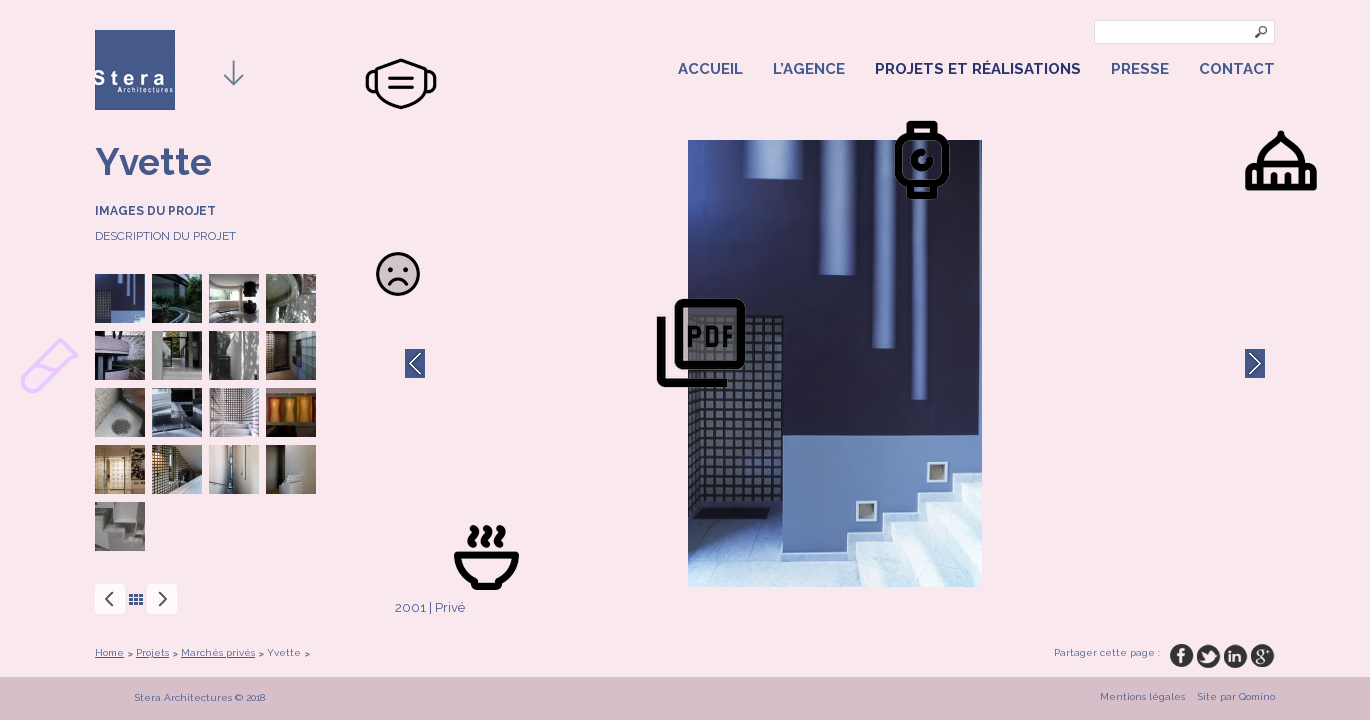  Describe the element at coordinates (401, 85) in the screenshot. I see `indicates face mask required or health safety guidelines` at that location.